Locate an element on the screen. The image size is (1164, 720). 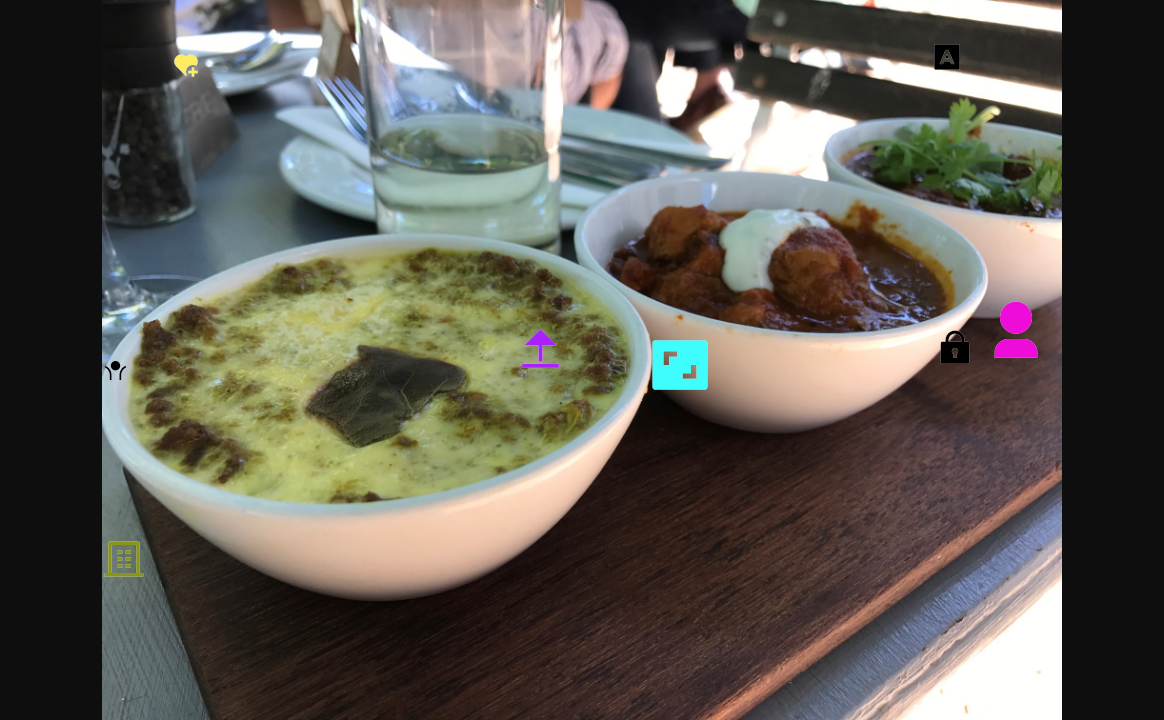
switch input method or keyboard language is located at coordinates (947, 57).